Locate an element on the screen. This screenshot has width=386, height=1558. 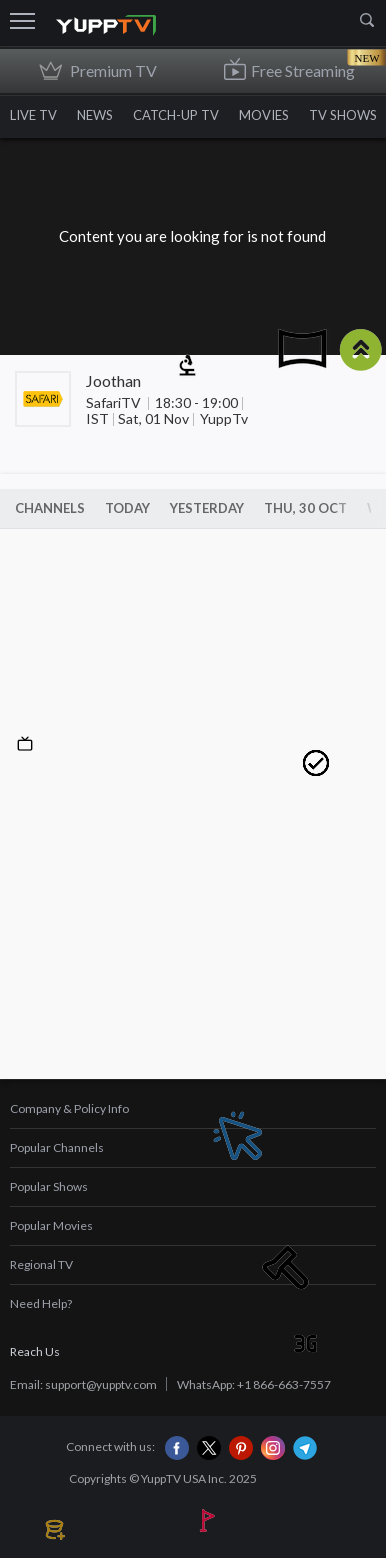
access crafting or woodcutting tools is located at coordinates (285, 1268).